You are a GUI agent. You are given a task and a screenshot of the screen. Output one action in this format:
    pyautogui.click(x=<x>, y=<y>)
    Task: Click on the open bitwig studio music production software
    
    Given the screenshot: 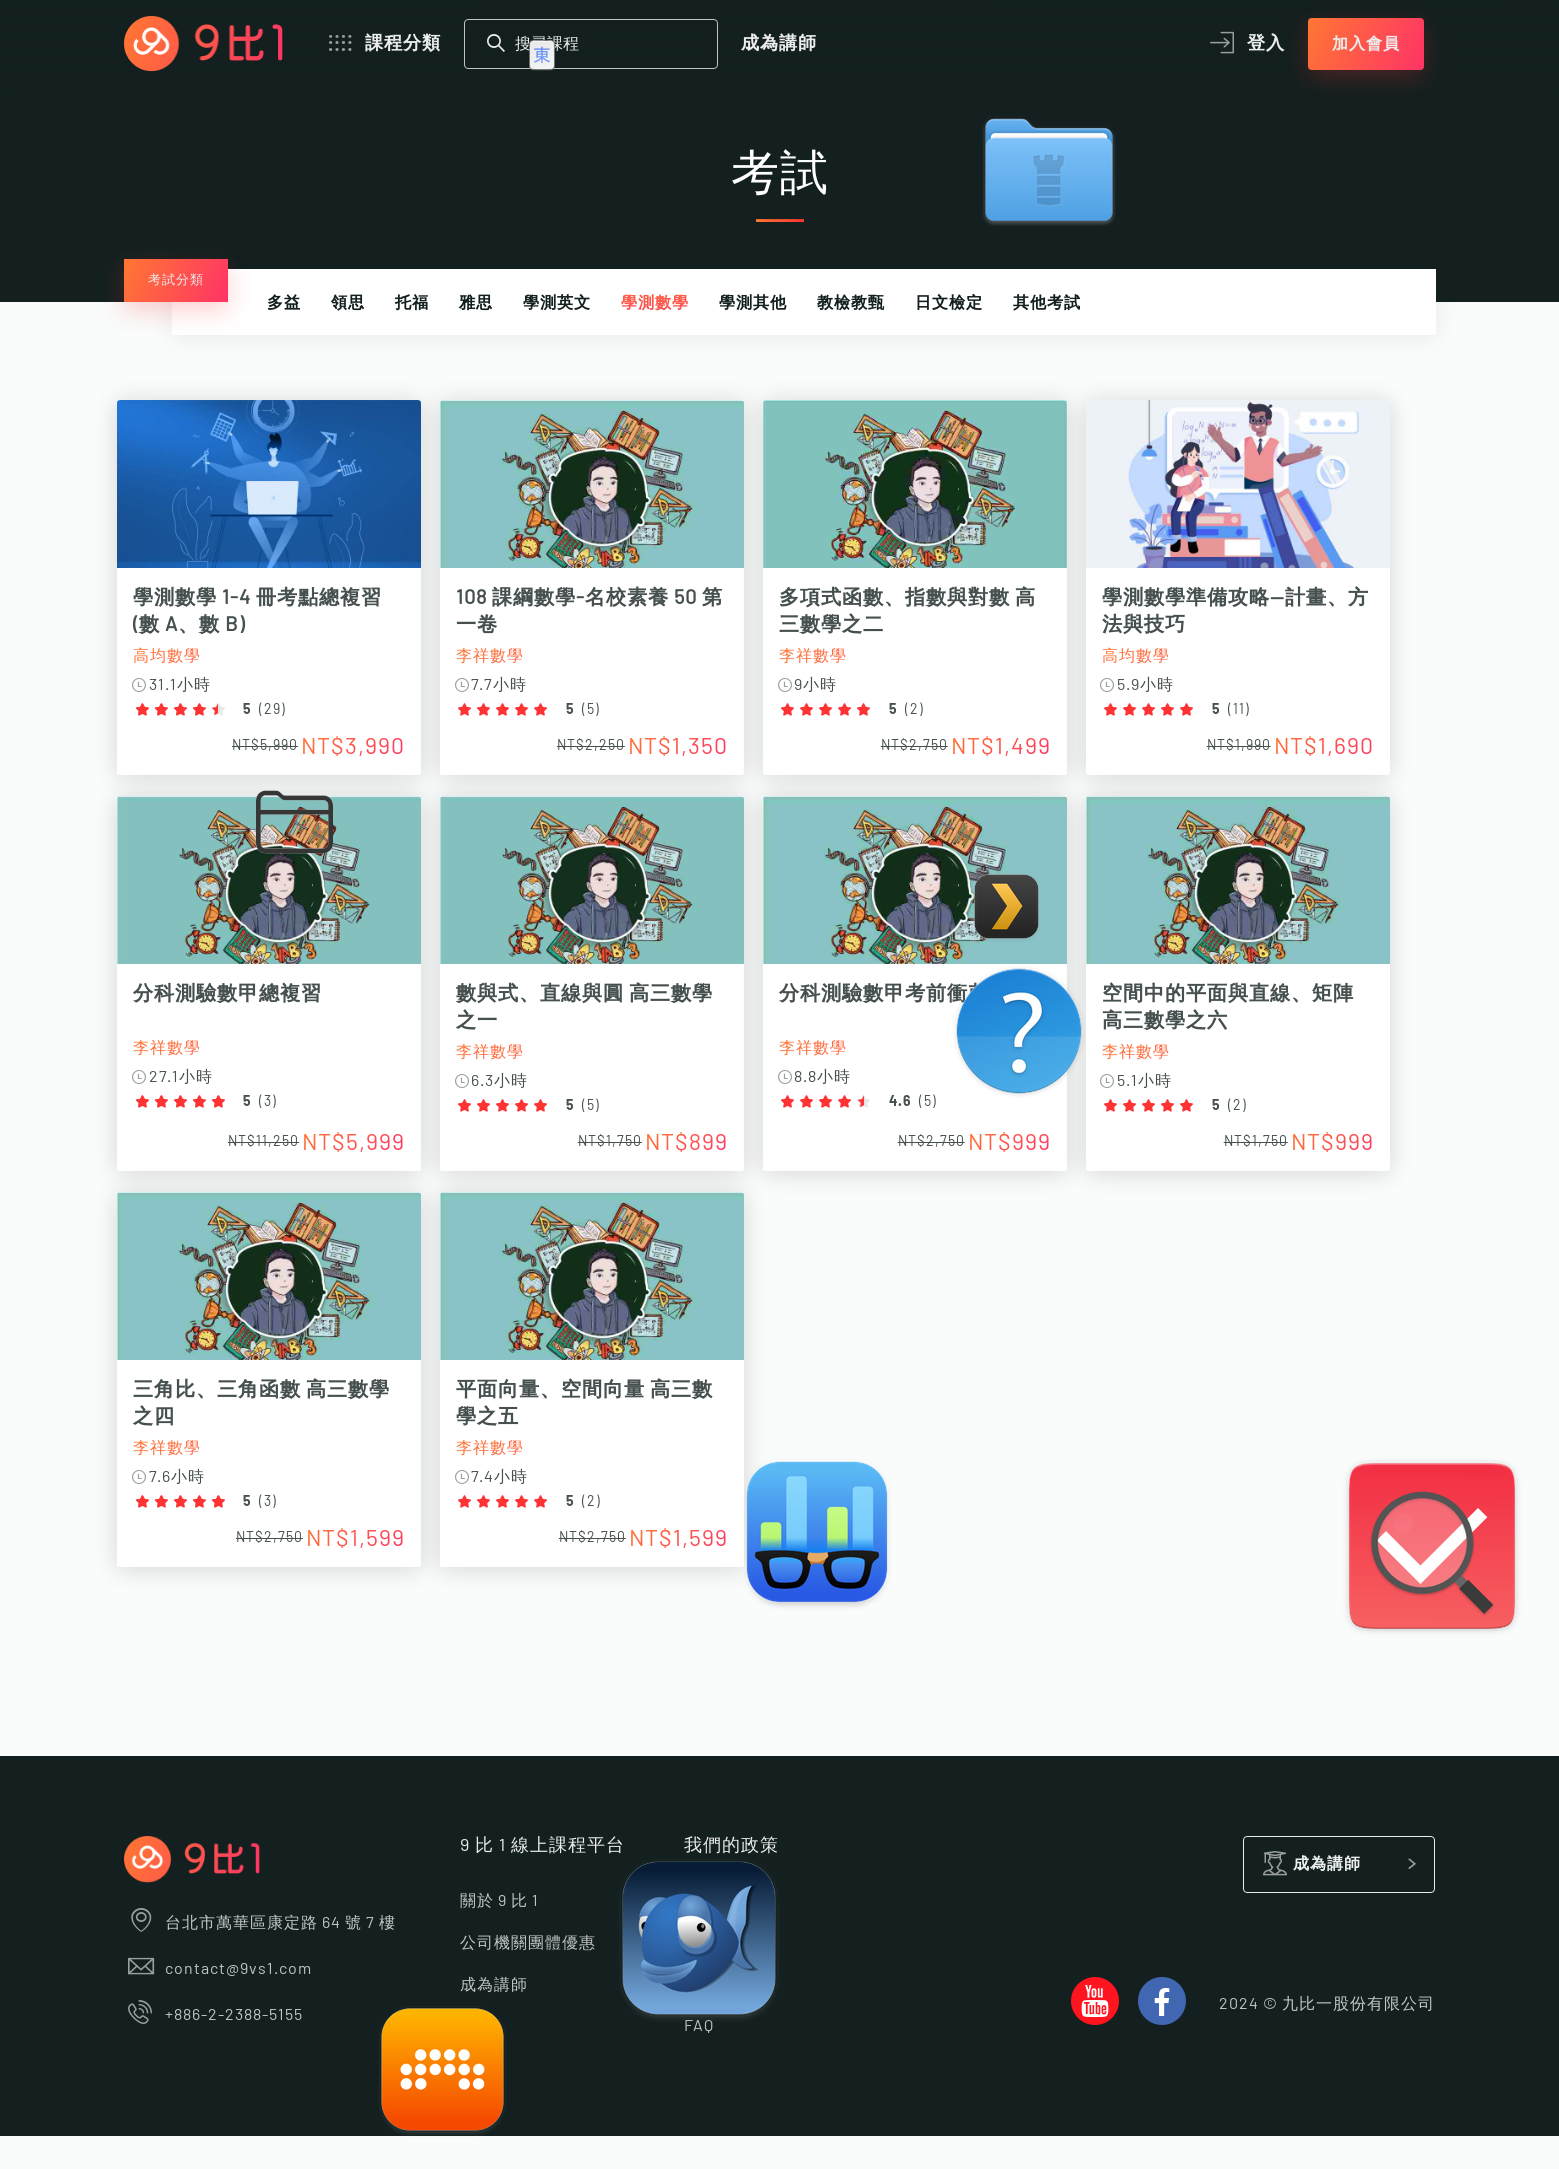 What is the action you would take?
    pyautogui.click(x=442, y=2069)
    